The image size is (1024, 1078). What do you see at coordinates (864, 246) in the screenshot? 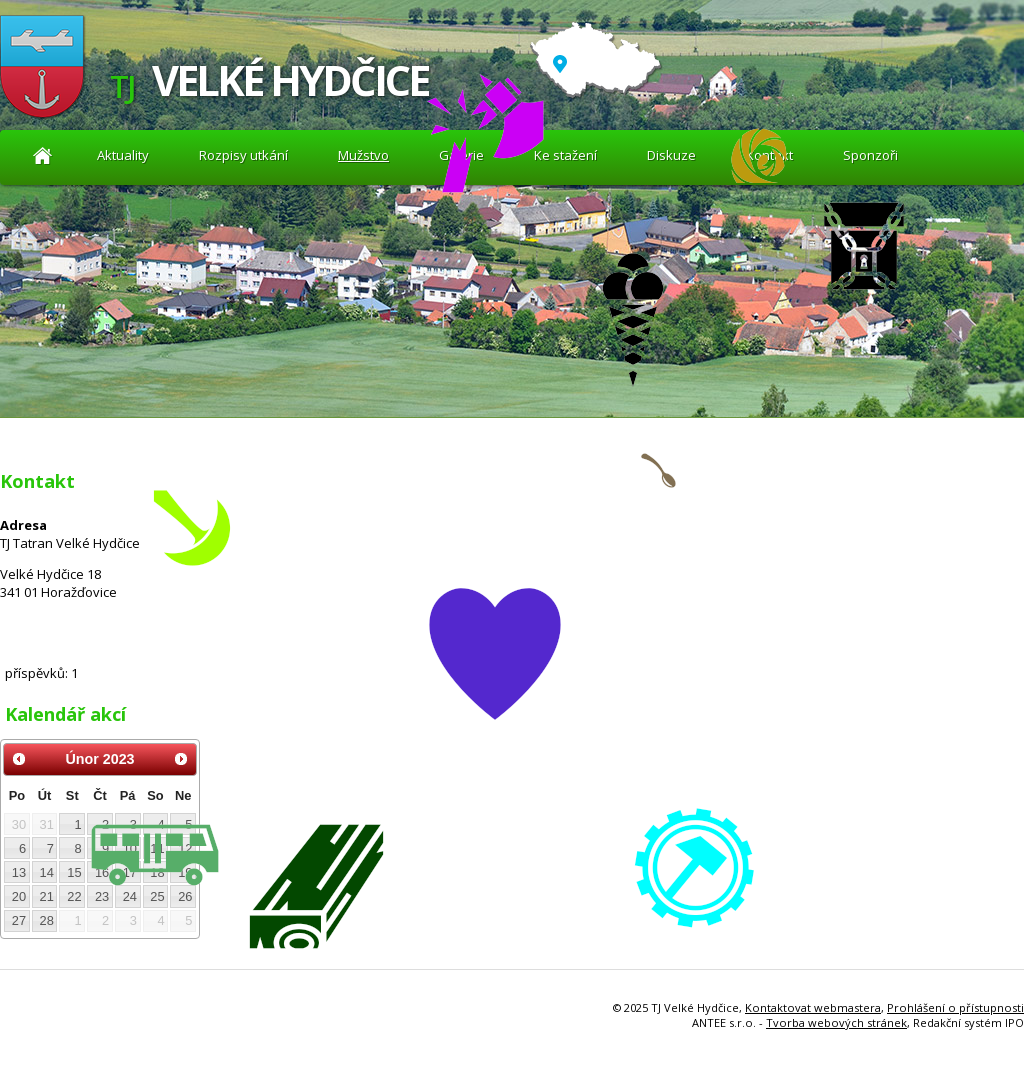
I see `access secure storage or vault` at bounding box center [864, 246].